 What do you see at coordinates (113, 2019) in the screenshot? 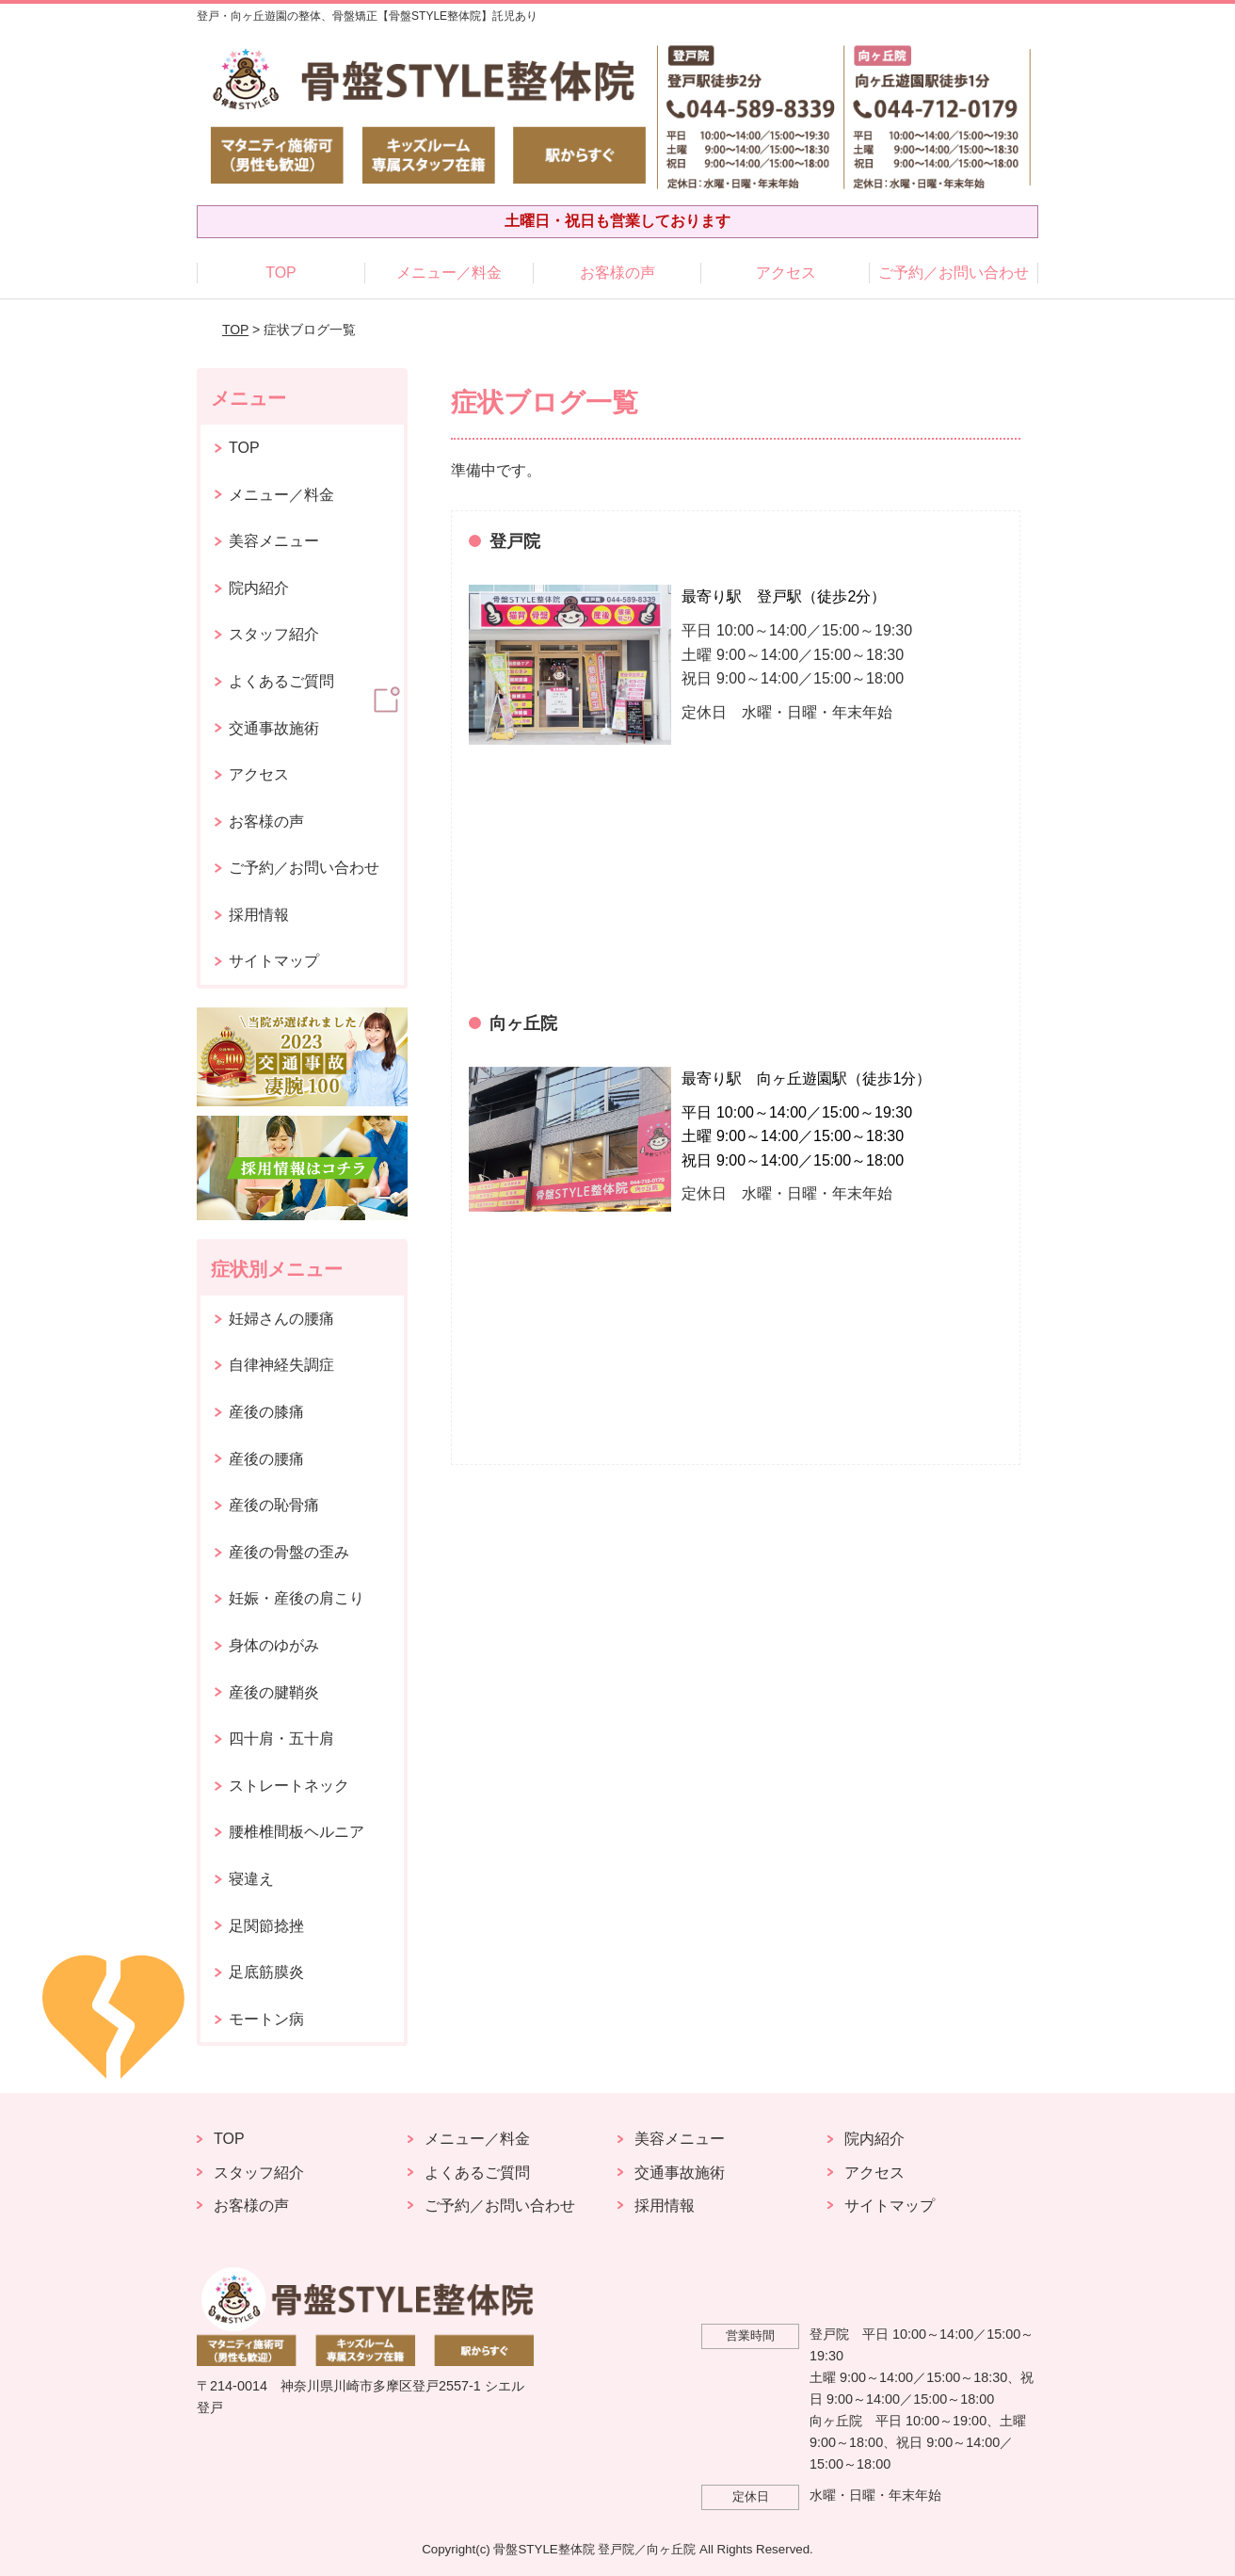
I see `indicates a broken or failed favorite` at bounding box center [113, 2019].